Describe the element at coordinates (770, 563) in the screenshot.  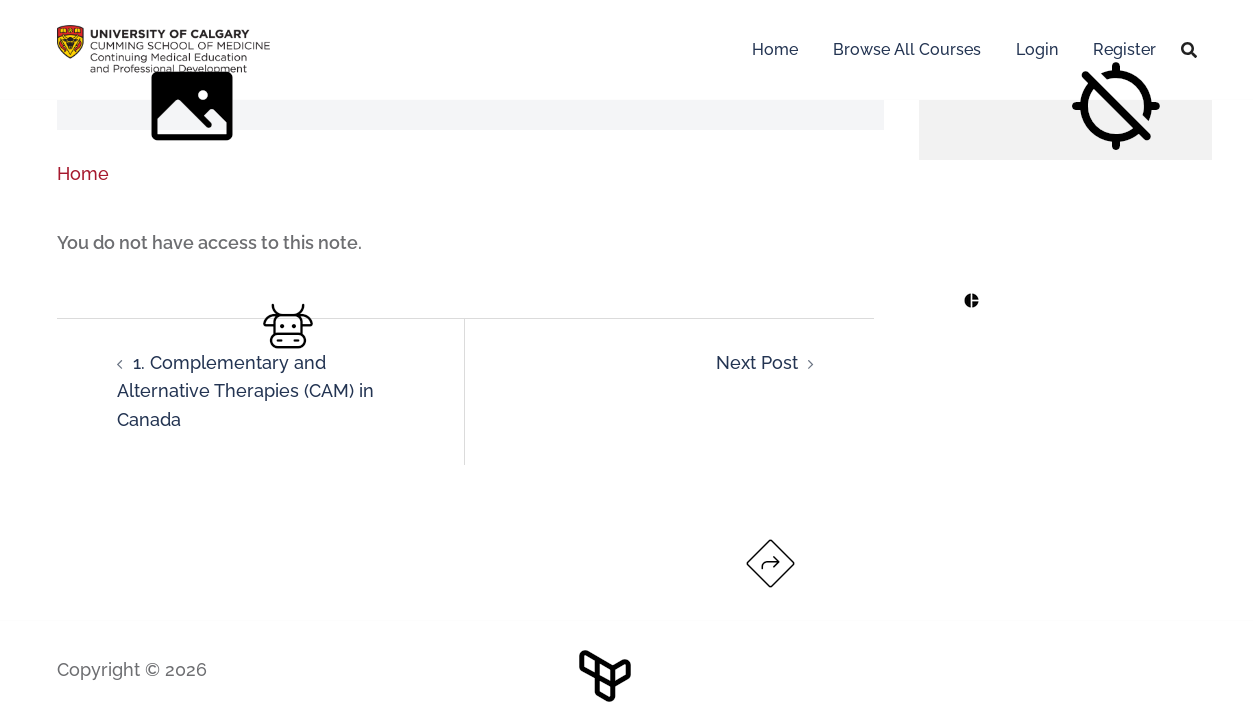
I see `indicates a turn or direction change ahead` at that location.